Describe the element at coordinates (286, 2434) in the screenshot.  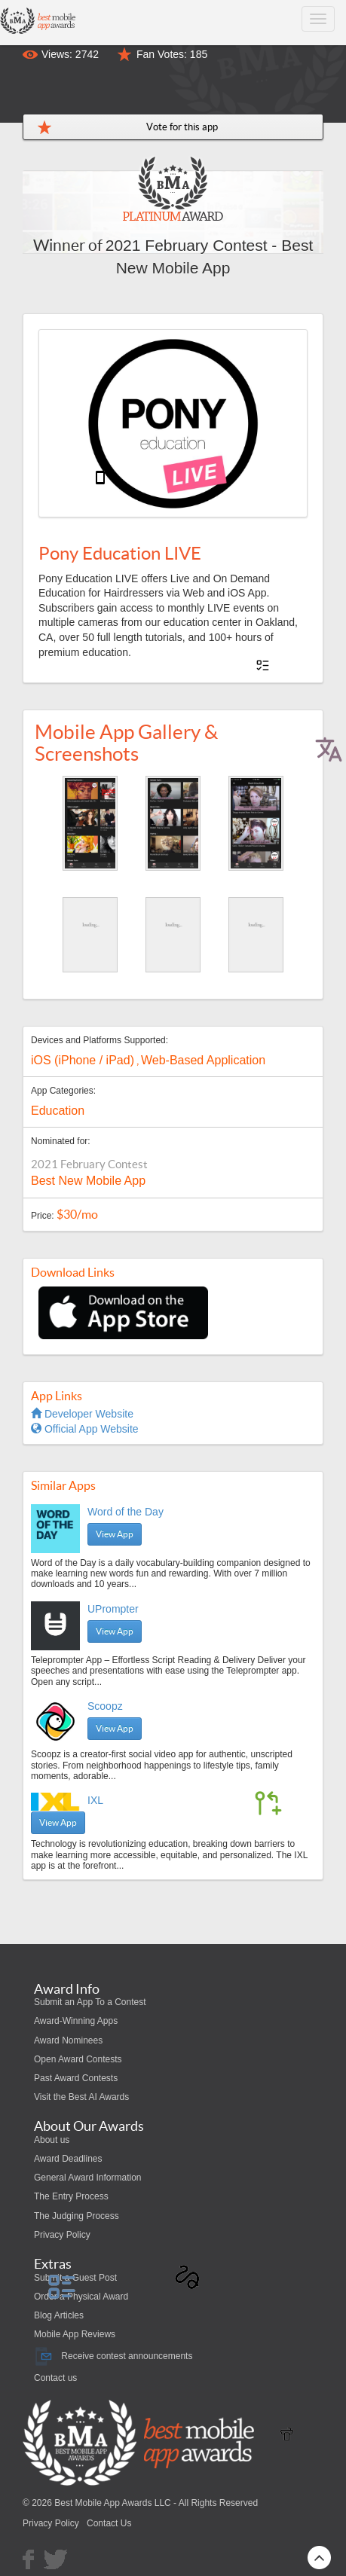
I see `access presentation or speaker mode` at that location.